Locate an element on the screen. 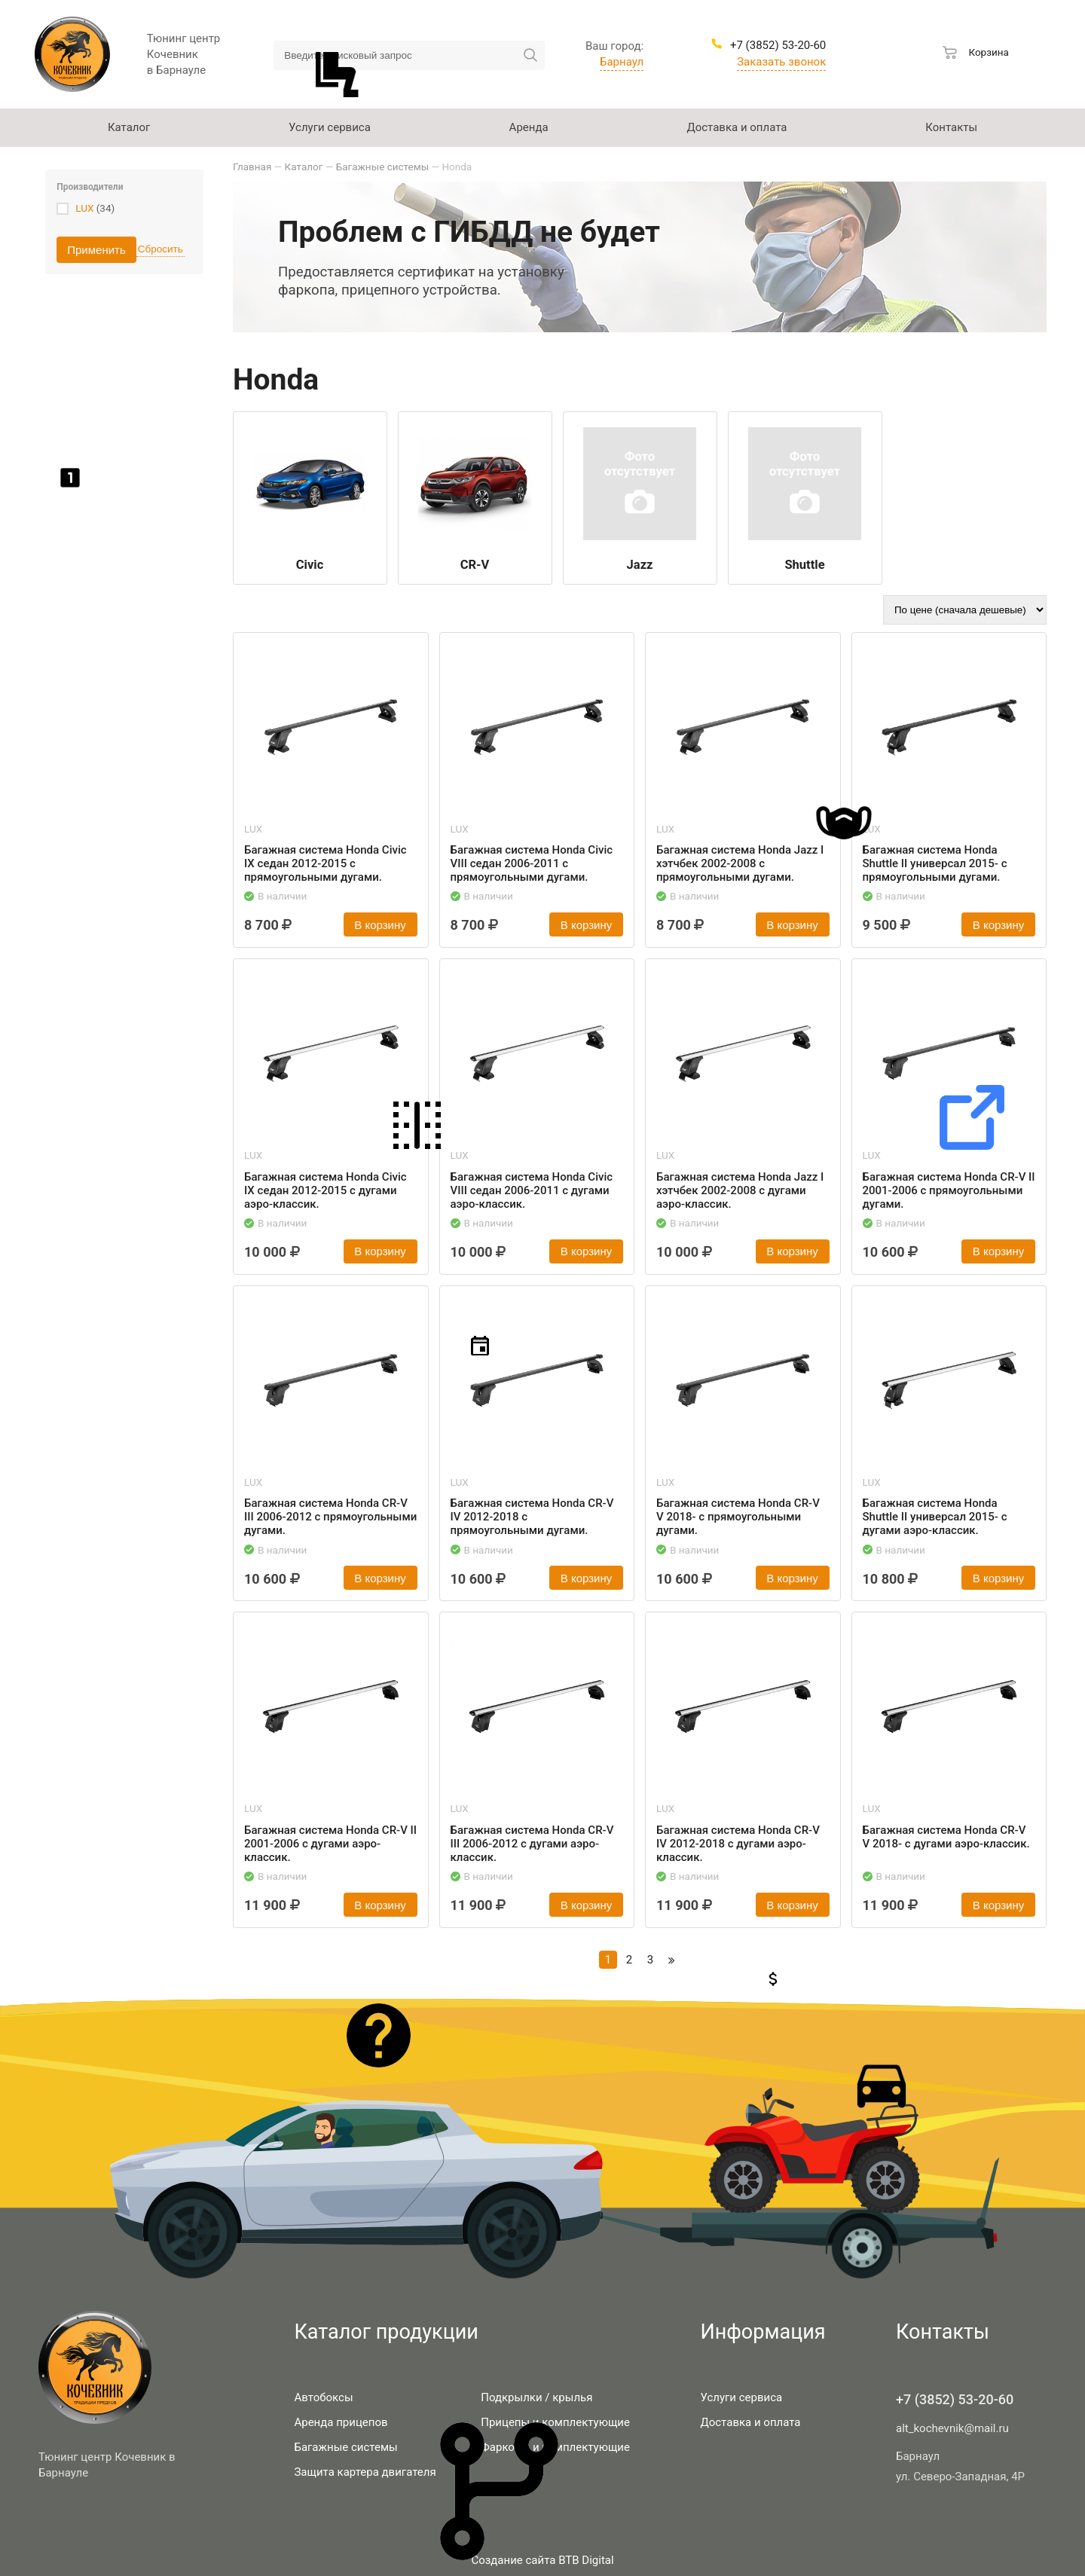  indicates reduced legroom seating option is located at coordinates (338, 75).